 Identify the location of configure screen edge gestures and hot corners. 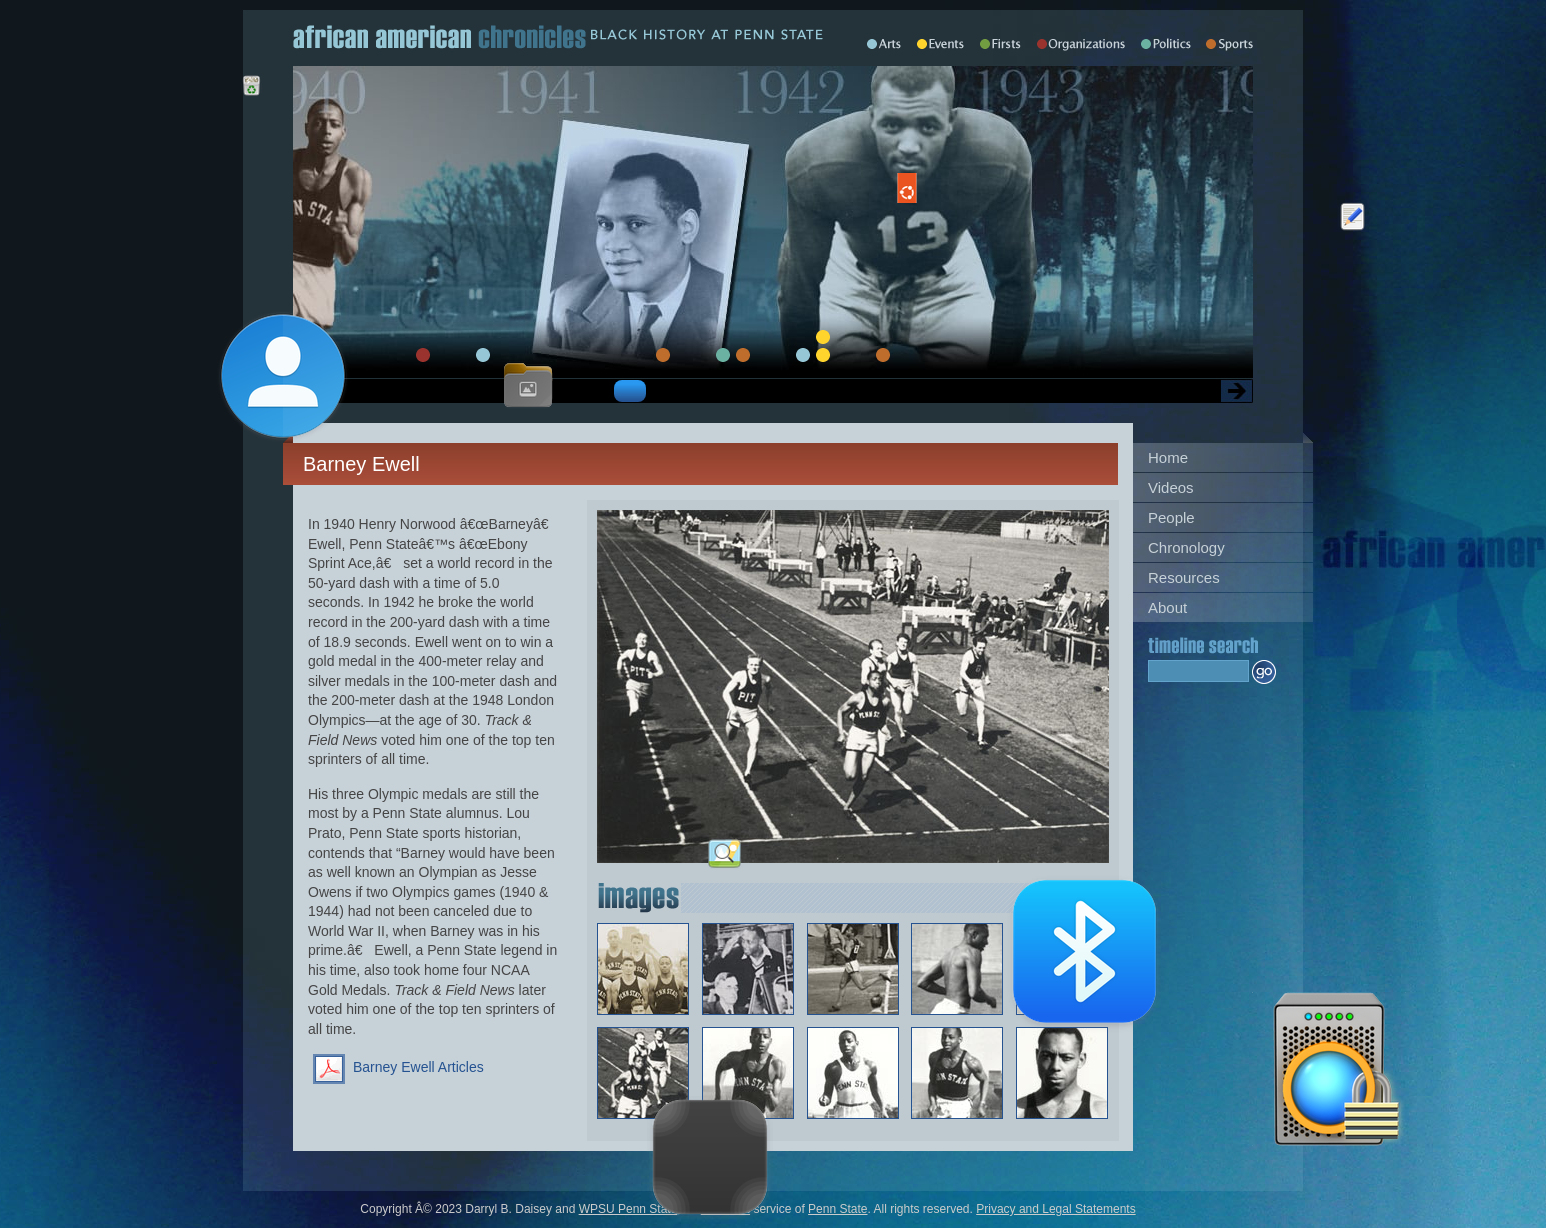
(710, 1159).